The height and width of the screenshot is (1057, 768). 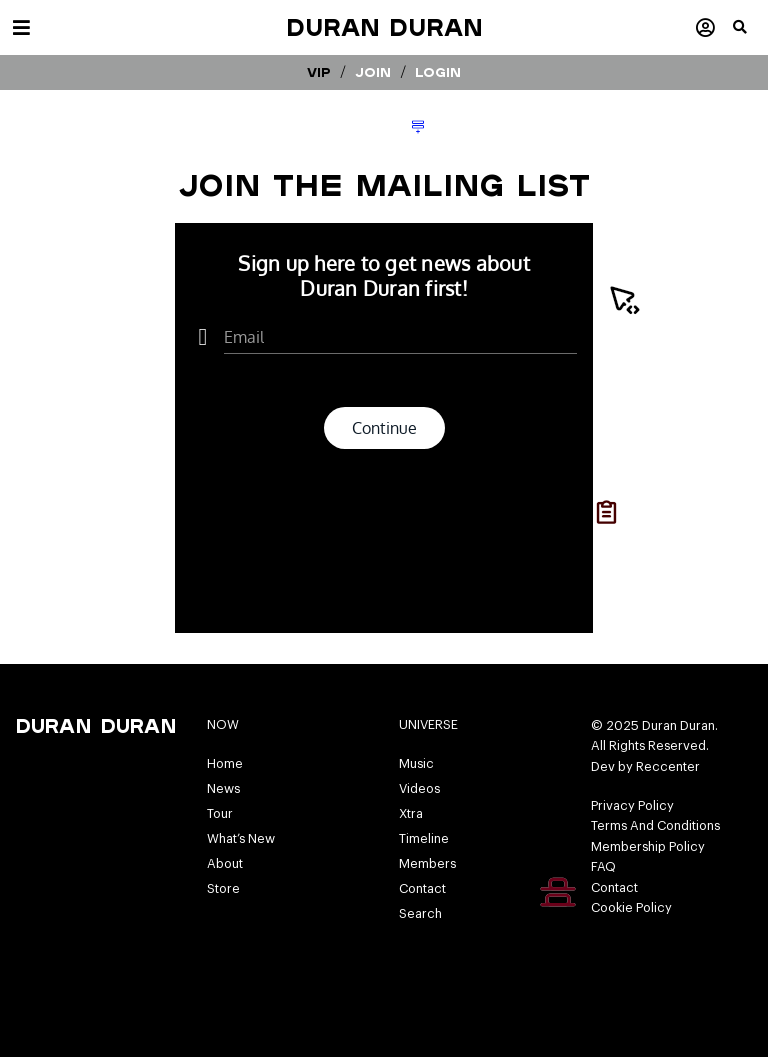 I want to click on add a new row below, so click(x=418, y=126).